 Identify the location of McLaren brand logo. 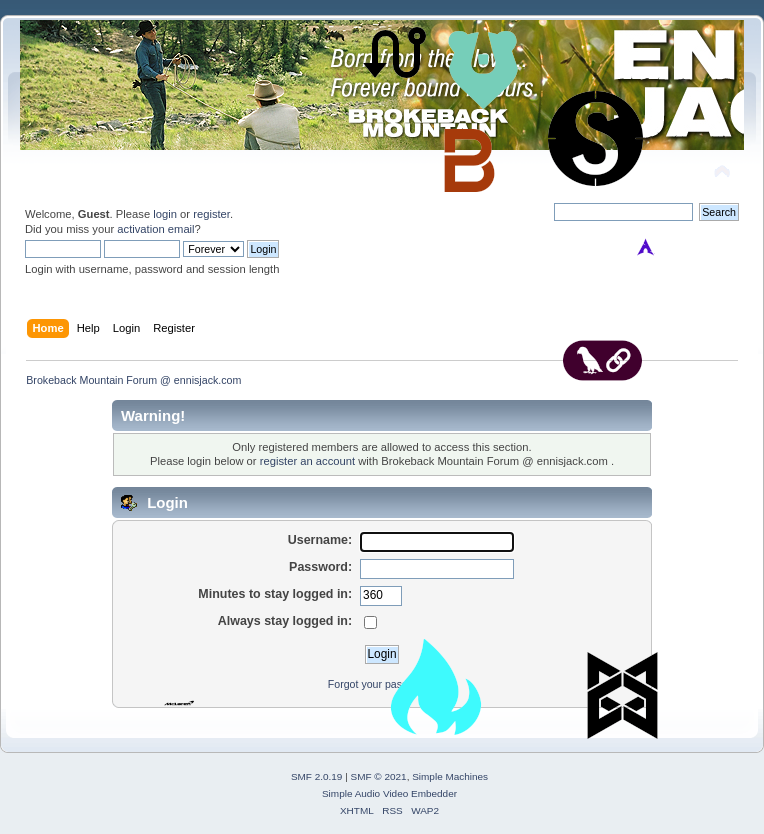
(179, 703).